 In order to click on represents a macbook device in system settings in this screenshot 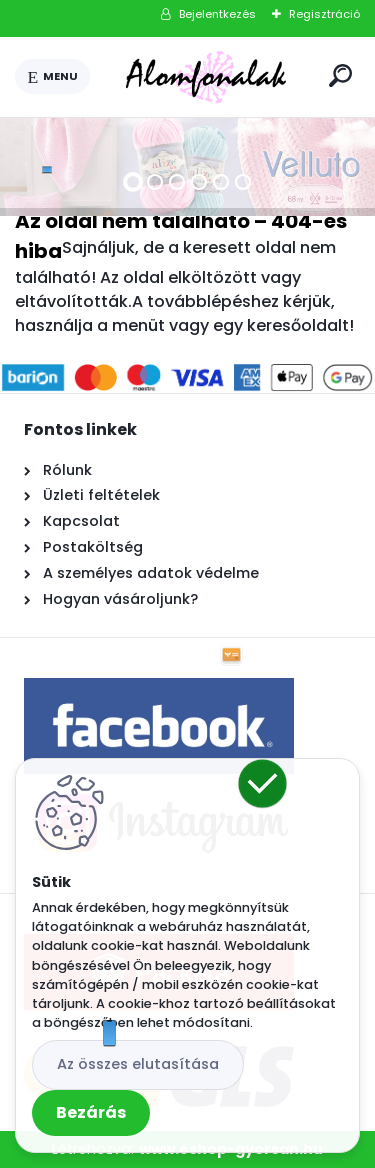, I will do `click(47, 169)`.